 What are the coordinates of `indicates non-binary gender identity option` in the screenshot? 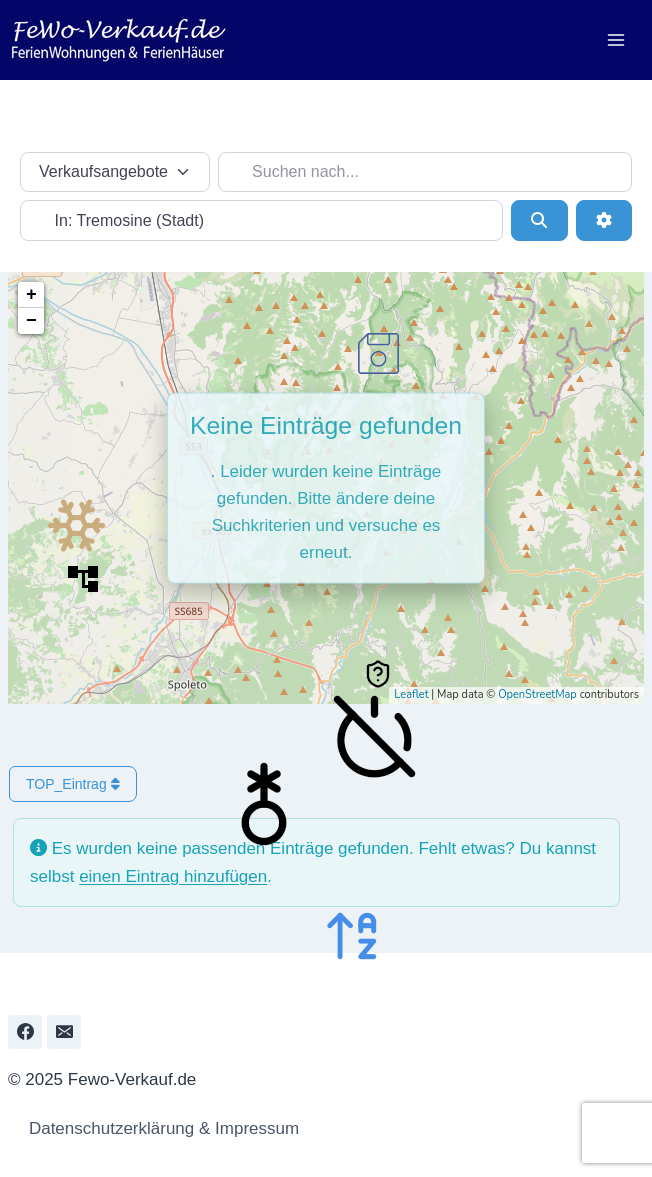 It's located at (264, 804).